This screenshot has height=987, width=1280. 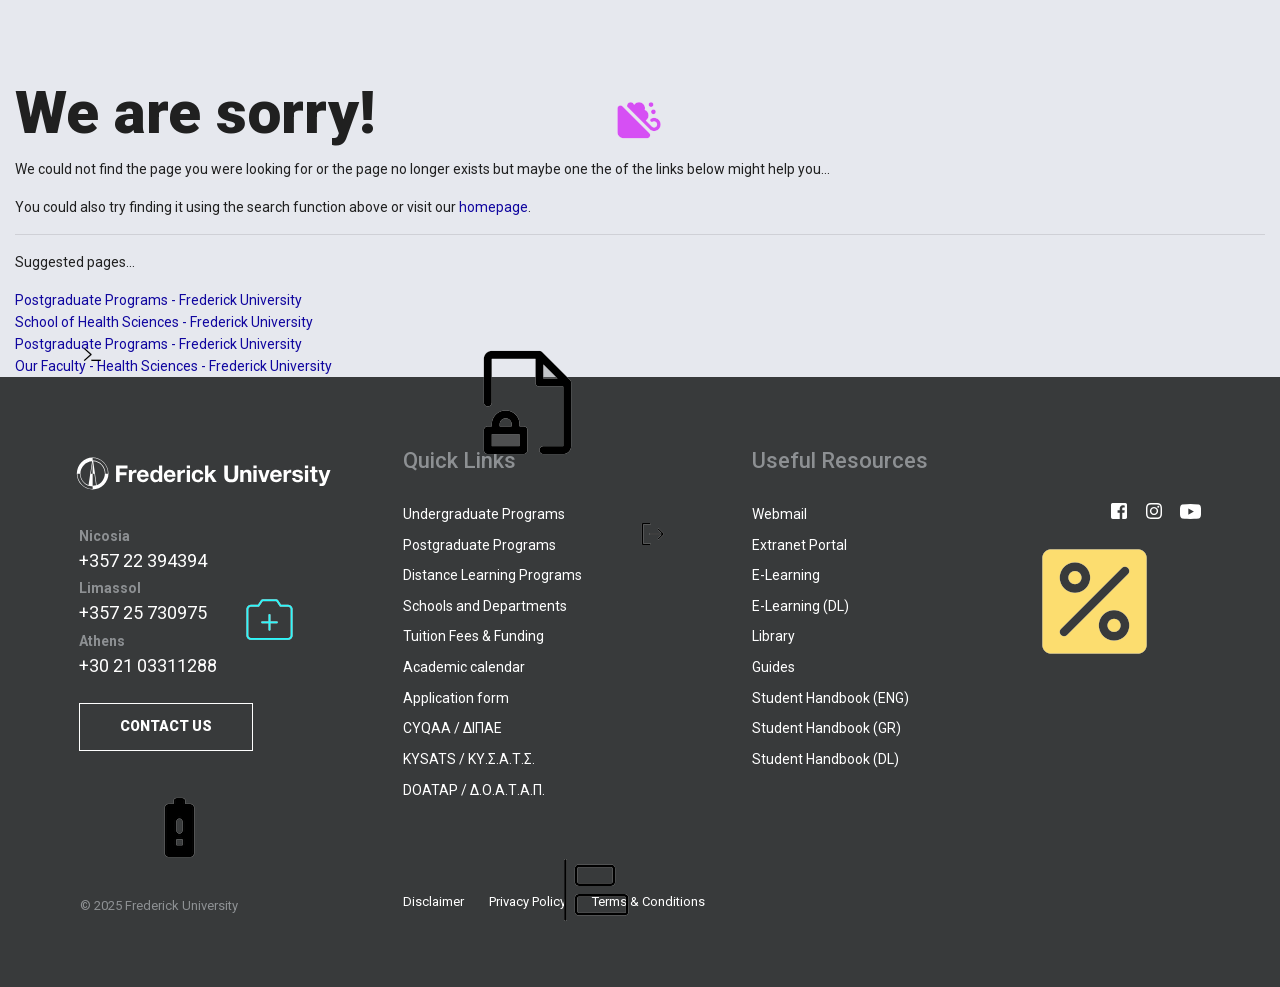 I want to click on align text to the left margin, so click(x=595, y=890).